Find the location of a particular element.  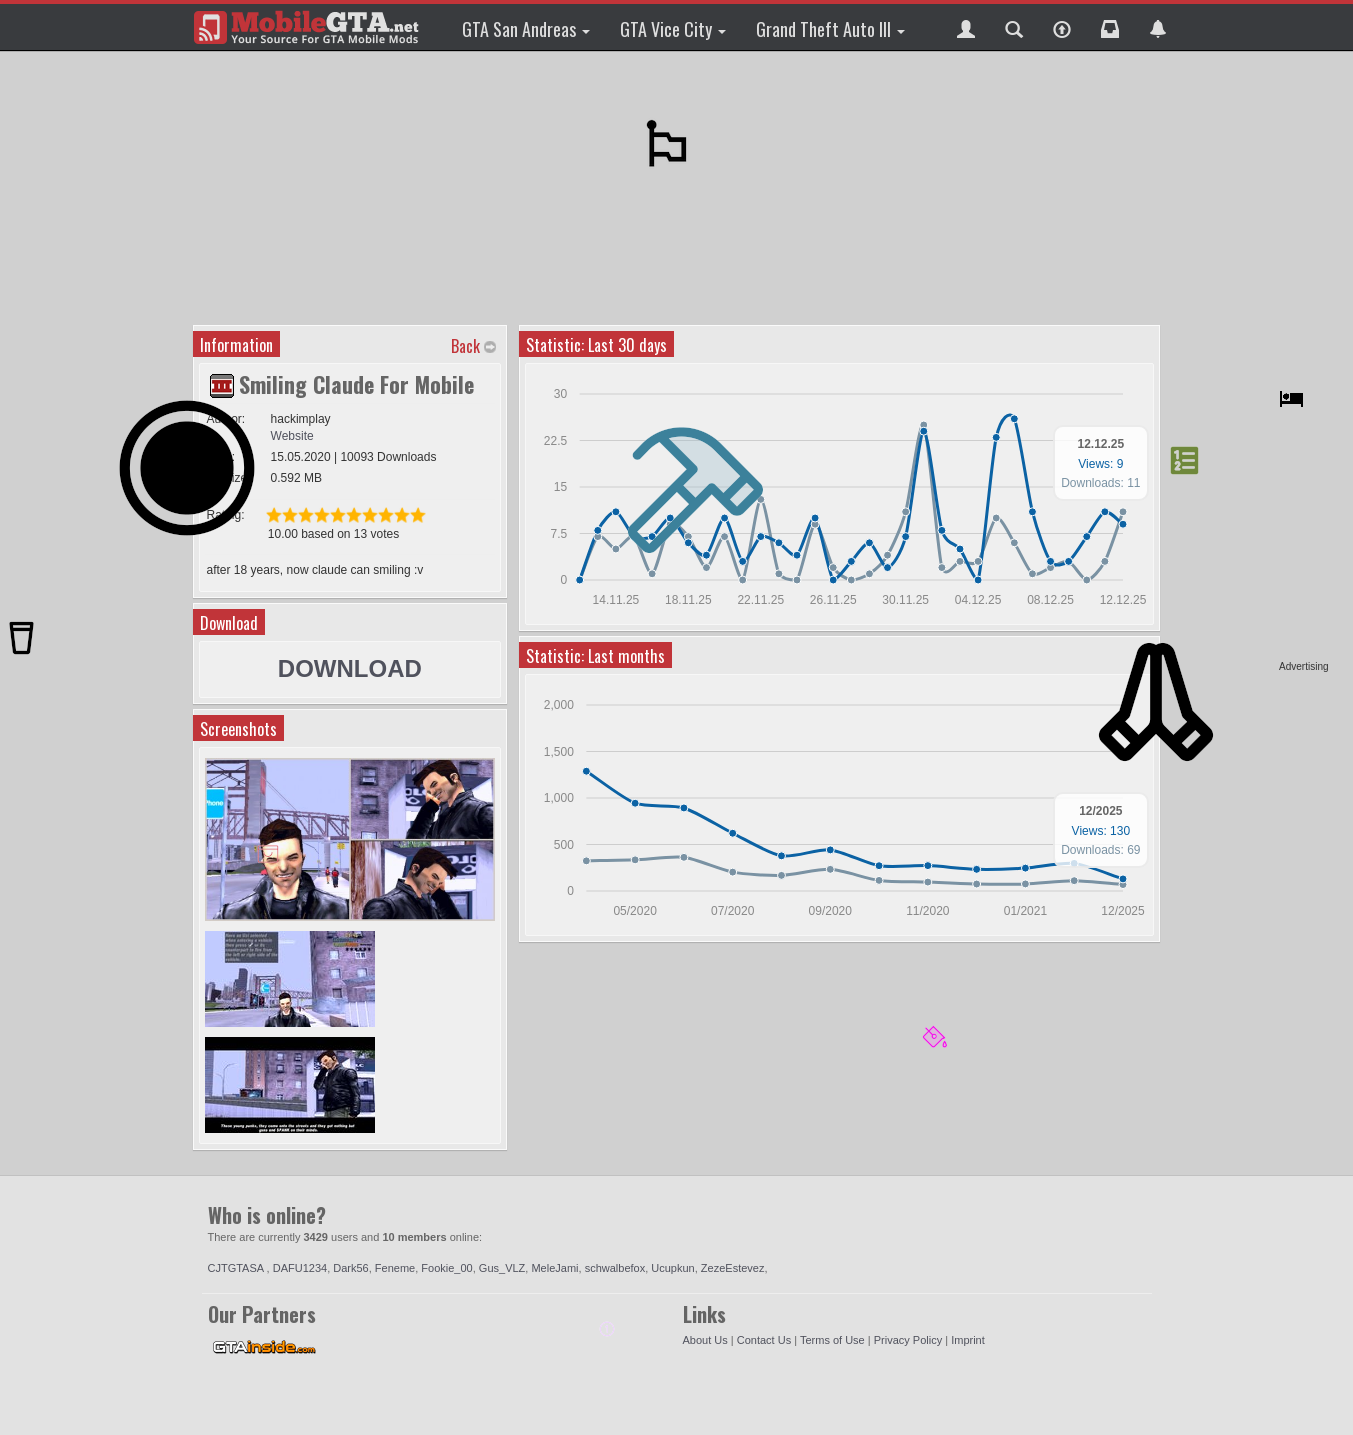

express gratitude or thanks is located at coordinates (1156, 704).